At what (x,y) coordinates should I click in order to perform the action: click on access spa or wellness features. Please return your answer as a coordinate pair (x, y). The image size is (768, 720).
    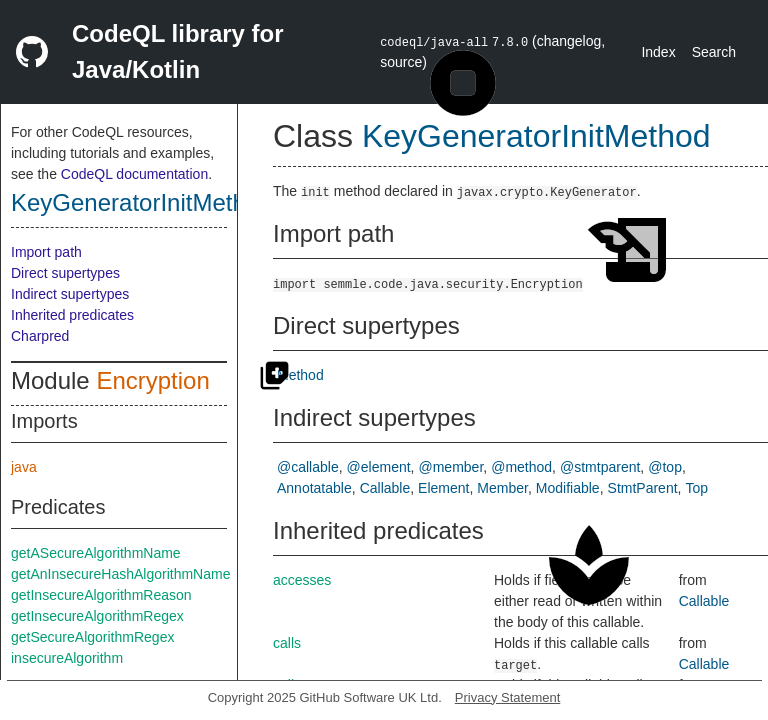
    Looking at the image, I should click on (589, 565).